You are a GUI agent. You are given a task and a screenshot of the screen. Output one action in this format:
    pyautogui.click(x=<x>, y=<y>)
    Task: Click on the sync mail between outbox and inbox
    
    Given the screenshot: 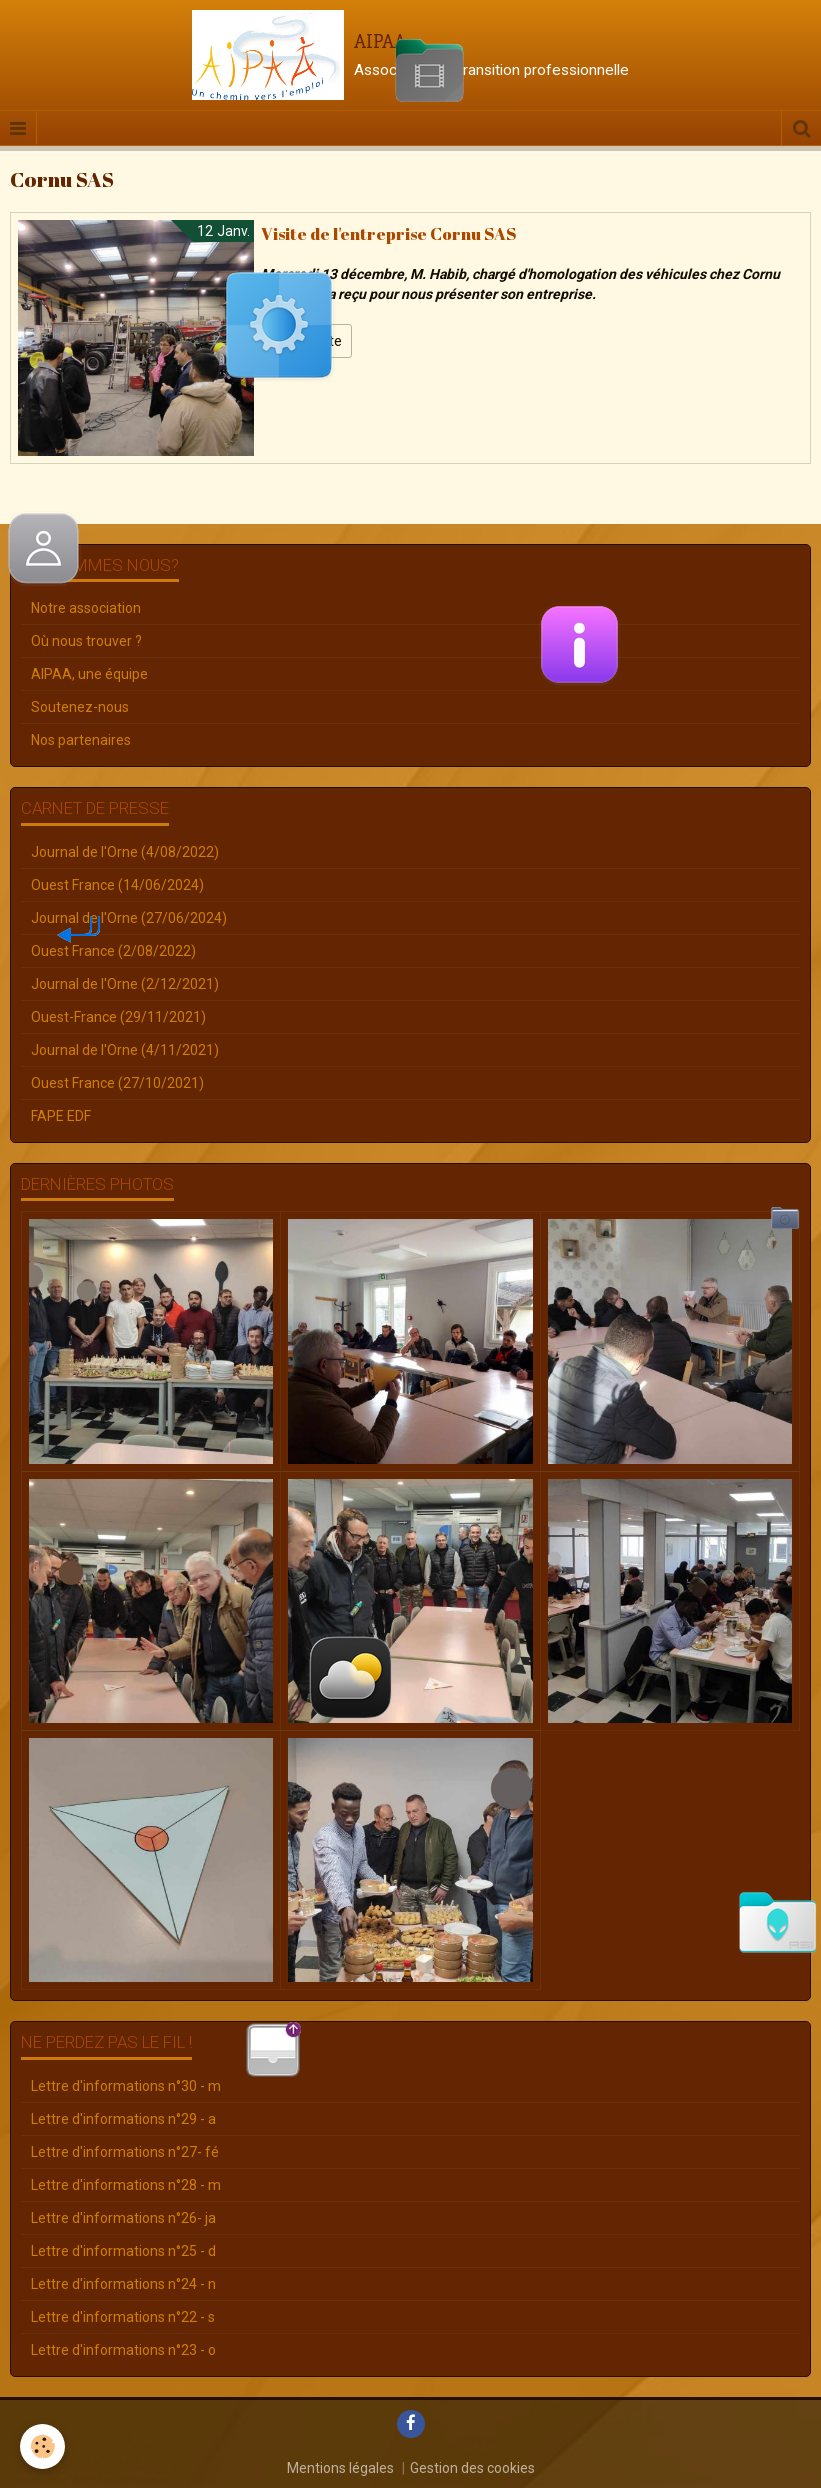 What is the action you would take?
    pyautogui.click(x=273, y=2050)
    